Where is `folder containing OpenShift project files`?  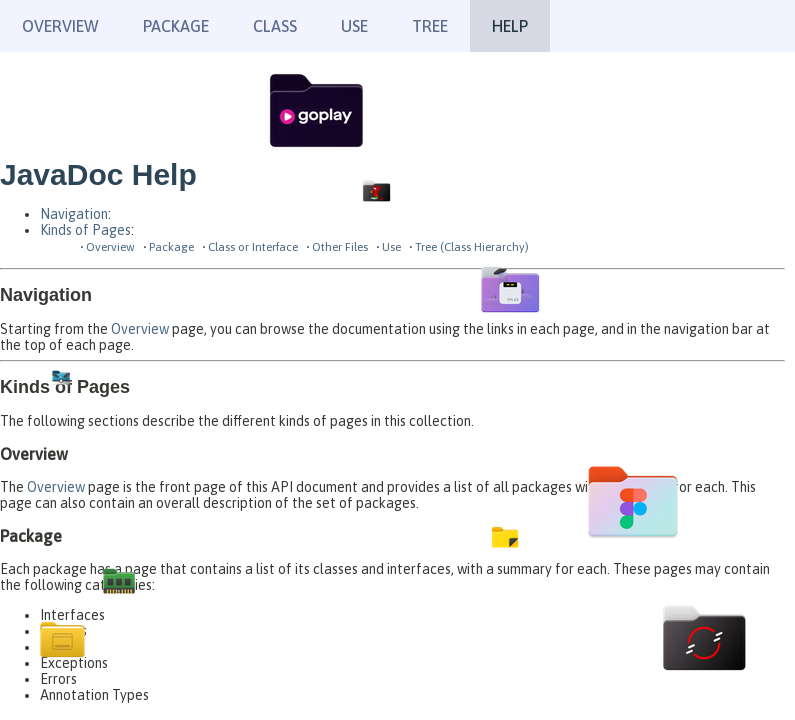
folder containing OpenShift project files is located at coordinates (704, 640).